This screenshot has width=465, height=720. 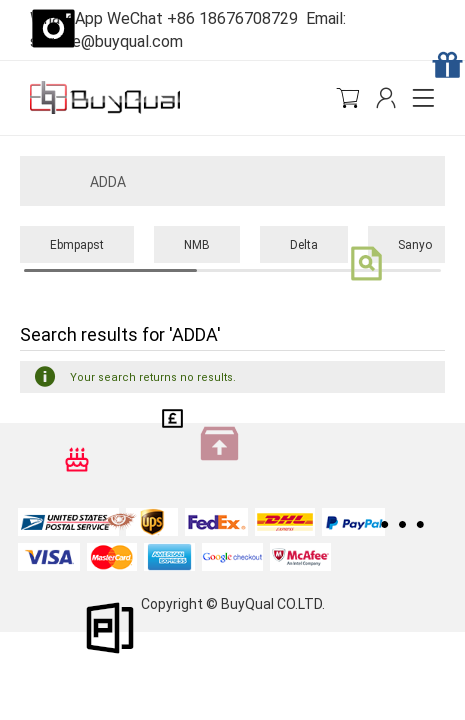 What do you see at coordinates (402, 524) in the screenshot?
I see `access more options or actions` at bounding box center [402, 524].